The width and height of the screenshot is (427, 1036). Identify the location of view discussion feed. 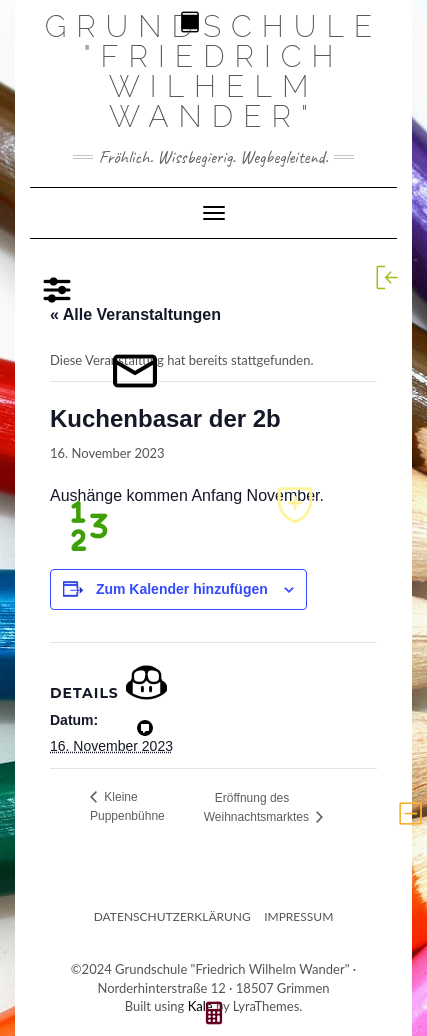
(145, 728).